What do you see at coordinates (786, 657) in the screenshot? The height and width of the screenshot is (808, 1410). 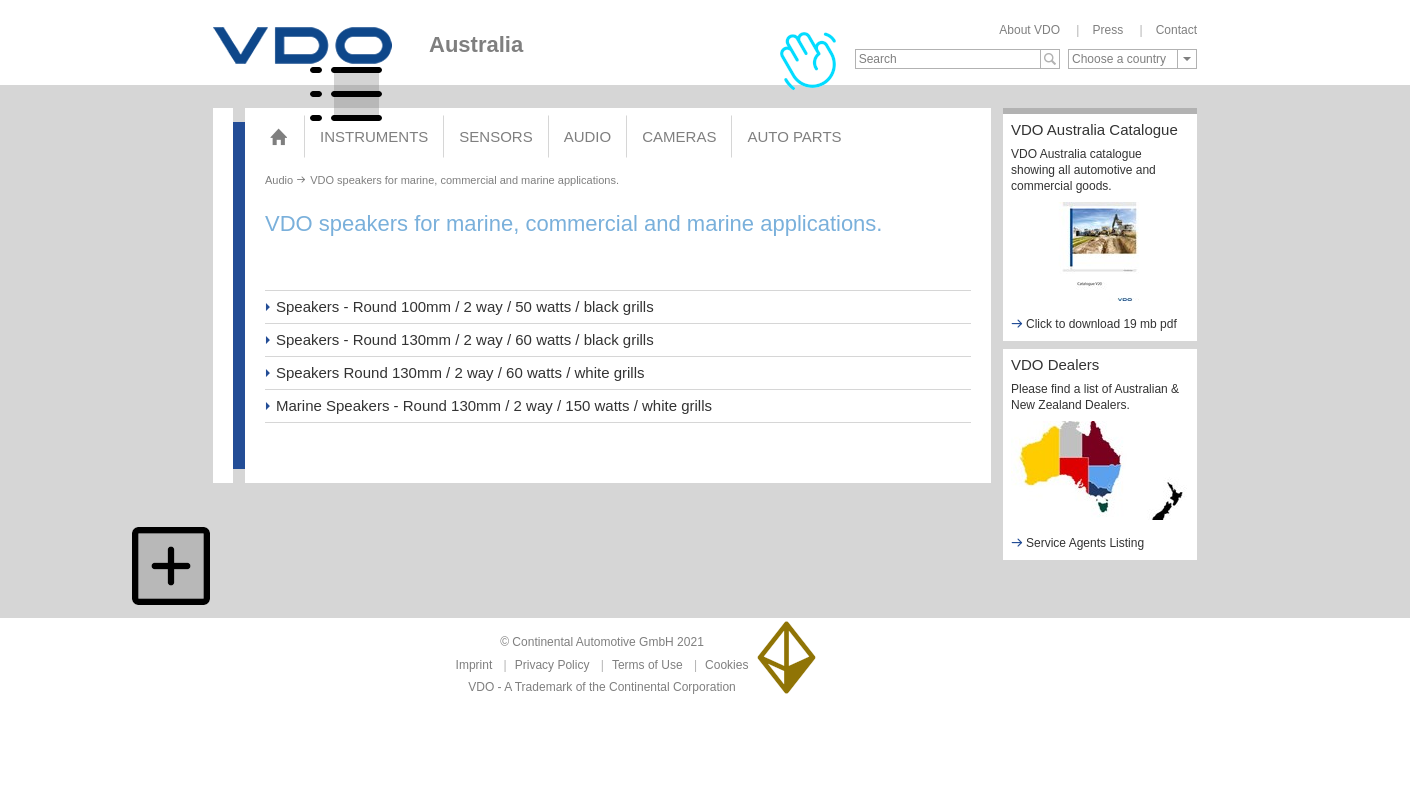 I see `view ethereum wallet balance` at bounding box center [786, 657].